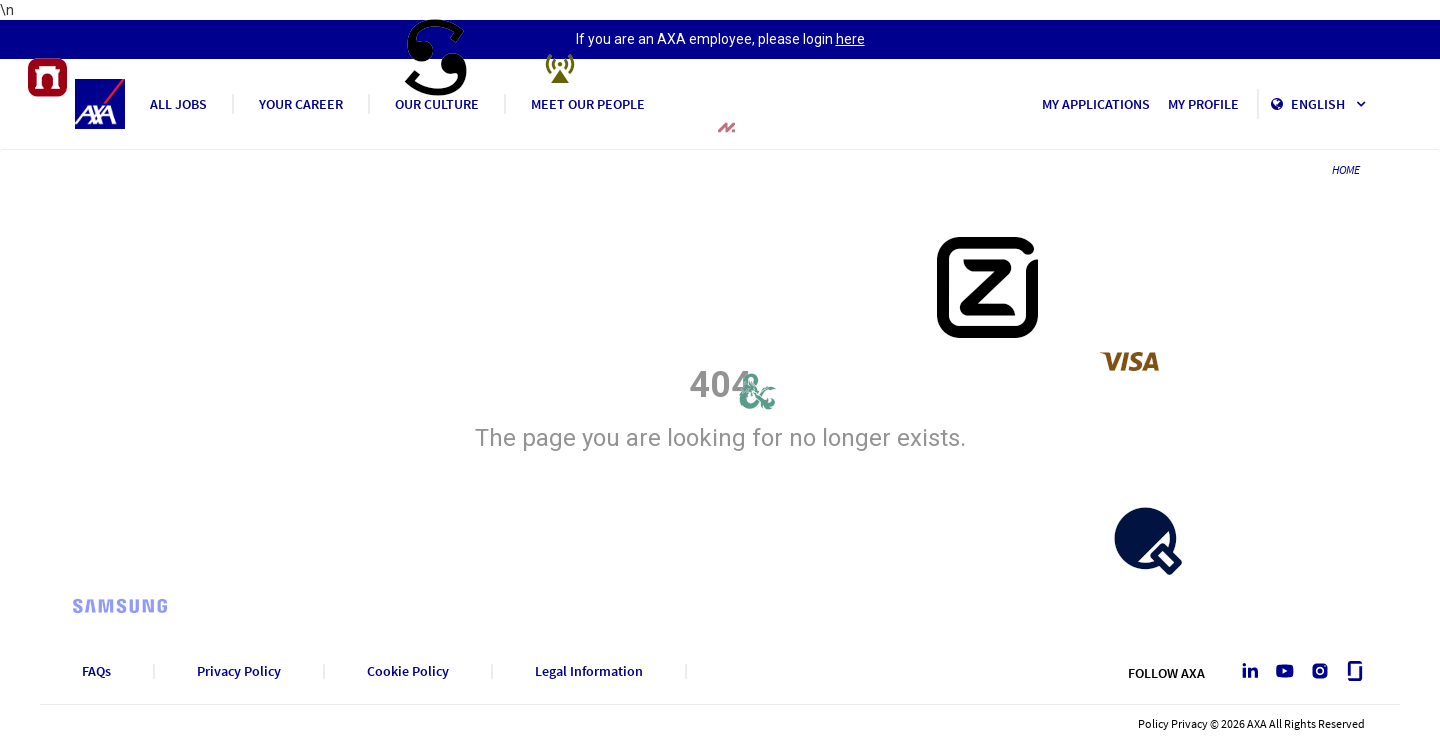 This screenshot has width=1440, height=742. What do you see at coordinates (726, 127) in the screenshot?
I see `meizu brand logo` at bounding box center [726, 127].